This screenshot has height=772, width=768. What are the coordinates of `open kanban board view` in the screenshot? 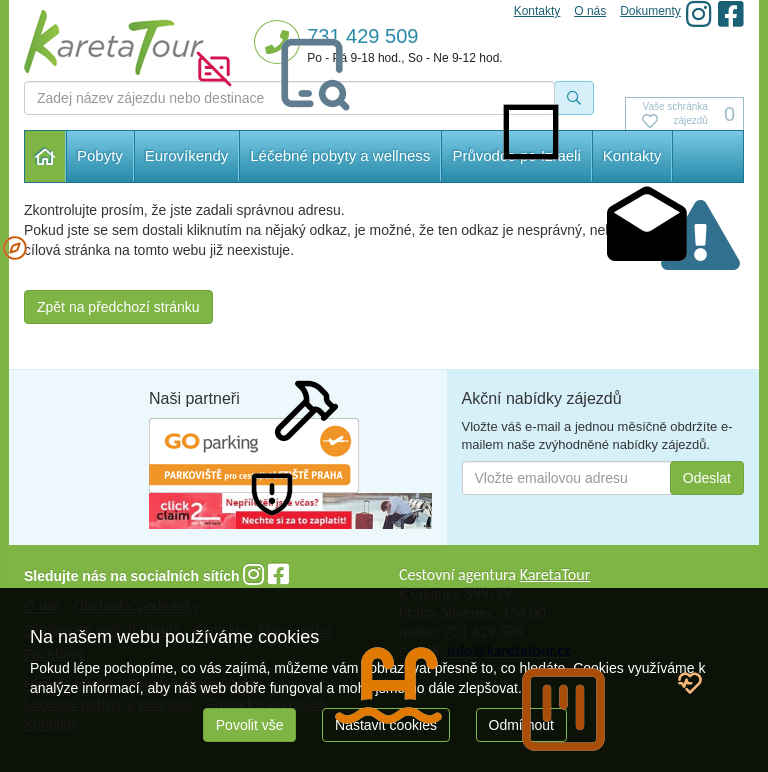 It's located at (563, 709).